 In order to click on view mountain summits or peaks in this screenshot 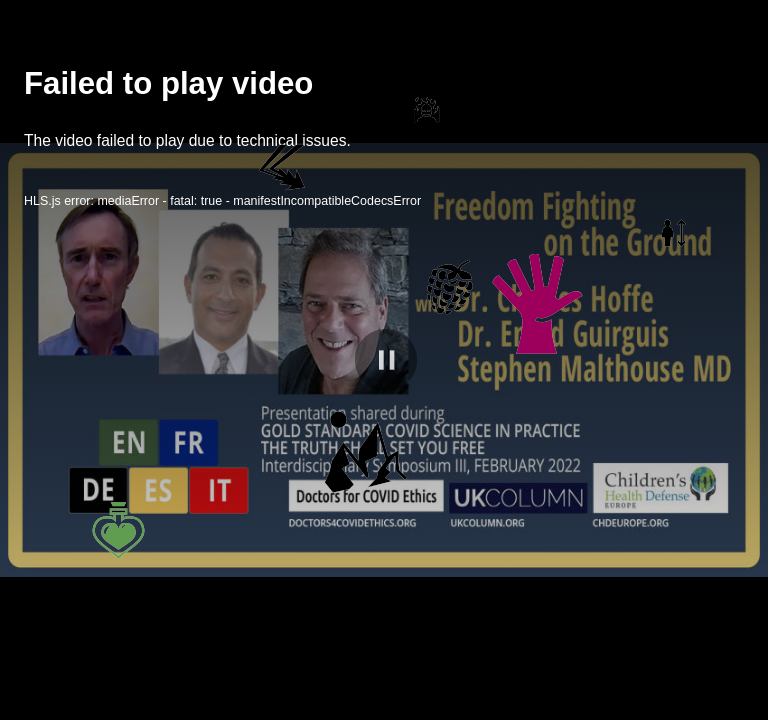, I will do `click(366, 452)`.